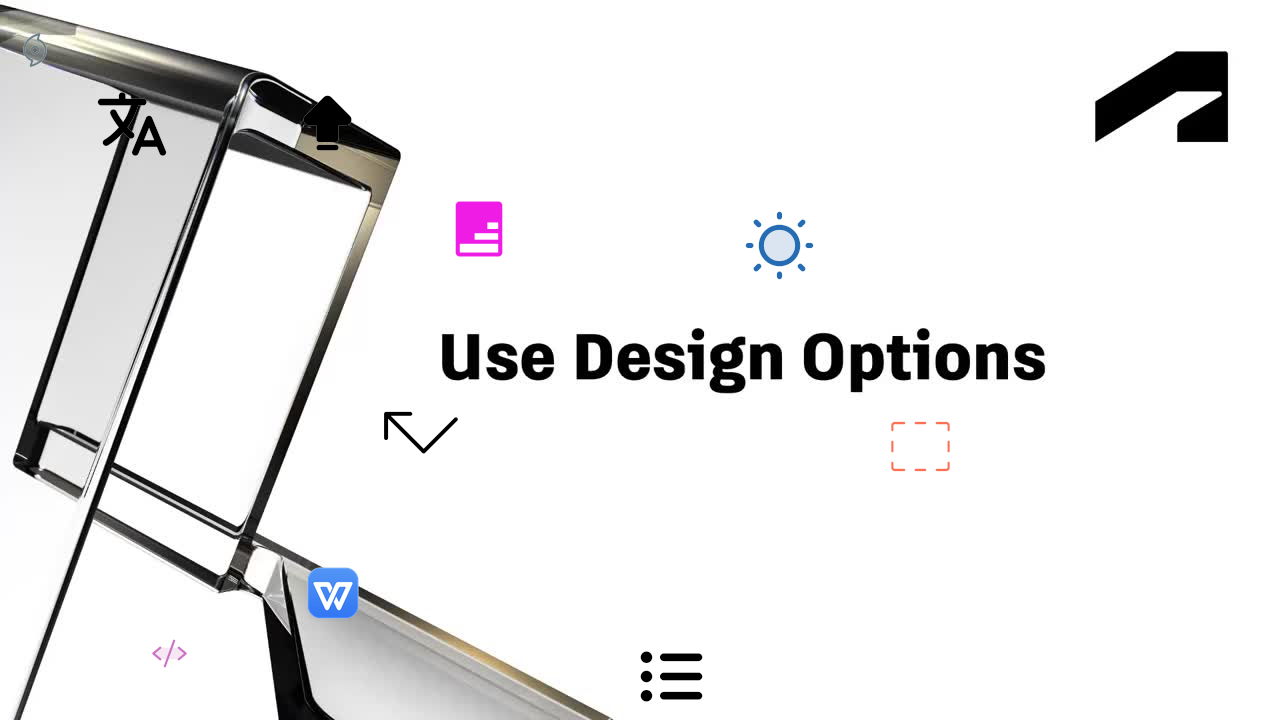  I want to click on view or edit source code, so click(169, 653).